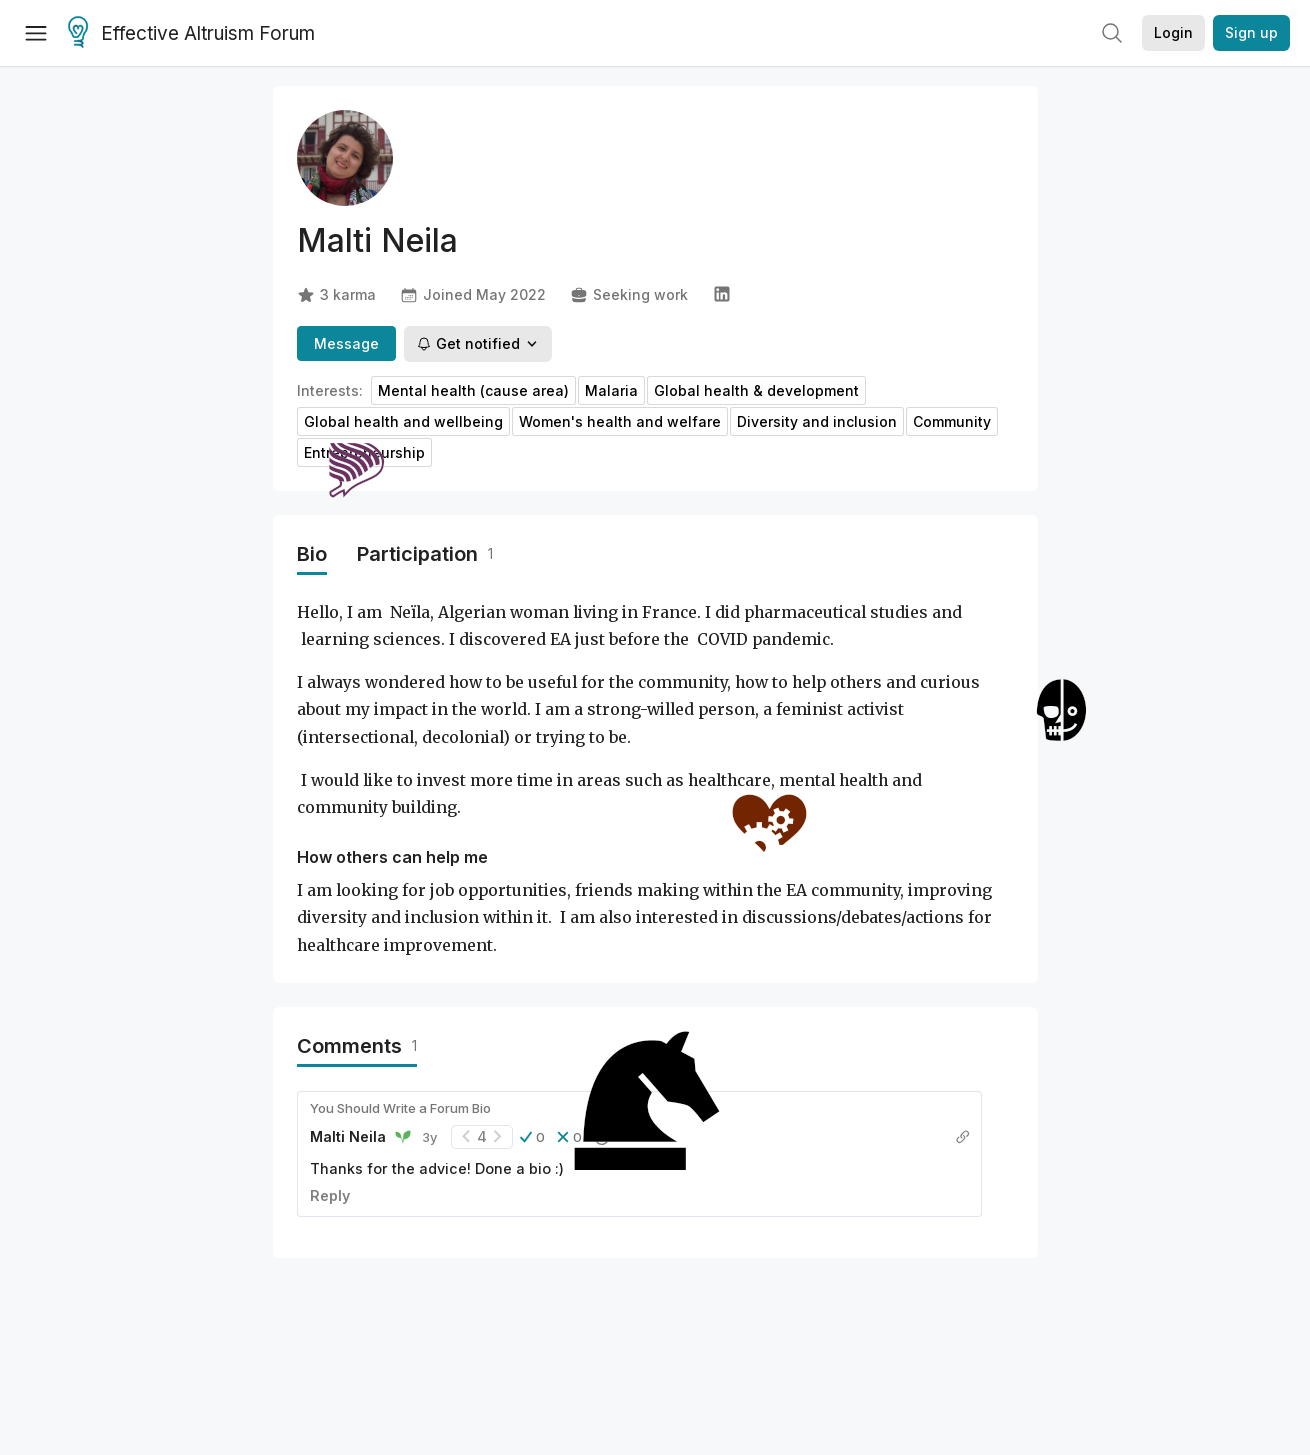 Image resolution: width=1310 pixels, height=1455 pixels. What do you see at coordinates (769, 827) in the screenshot?
I see `explore hidden romance or secret admirer features` at bounding box center [769, 827].